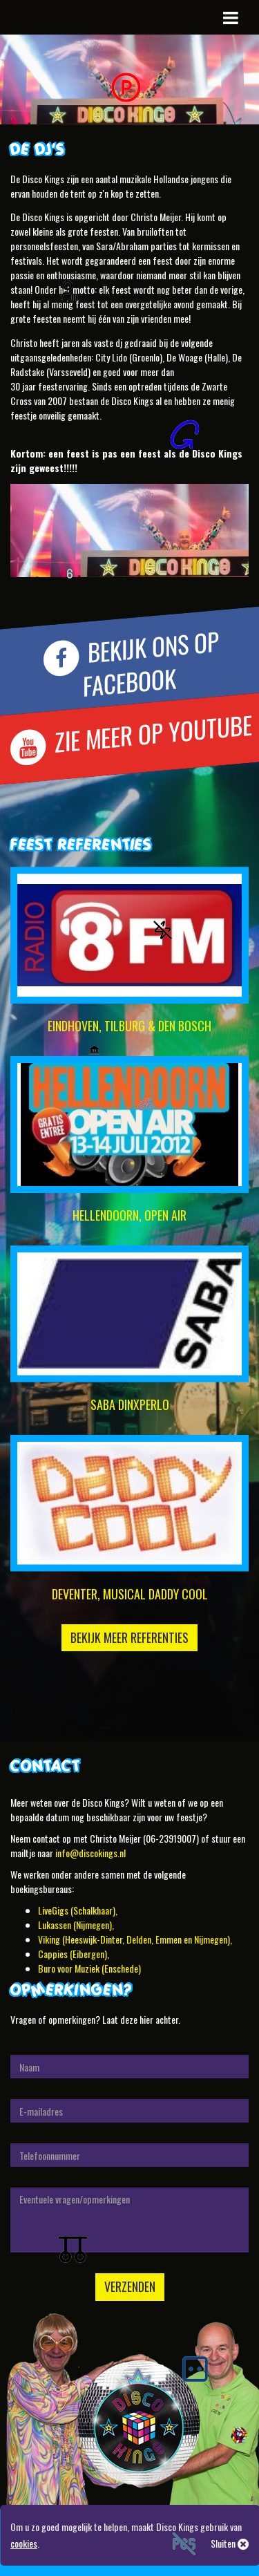 The width and height of the screenshot is (259, 2576). Describe the element at coordinates (195, 2369) in the screenshot. I see `electrical outlet or power source indicator` at that location.